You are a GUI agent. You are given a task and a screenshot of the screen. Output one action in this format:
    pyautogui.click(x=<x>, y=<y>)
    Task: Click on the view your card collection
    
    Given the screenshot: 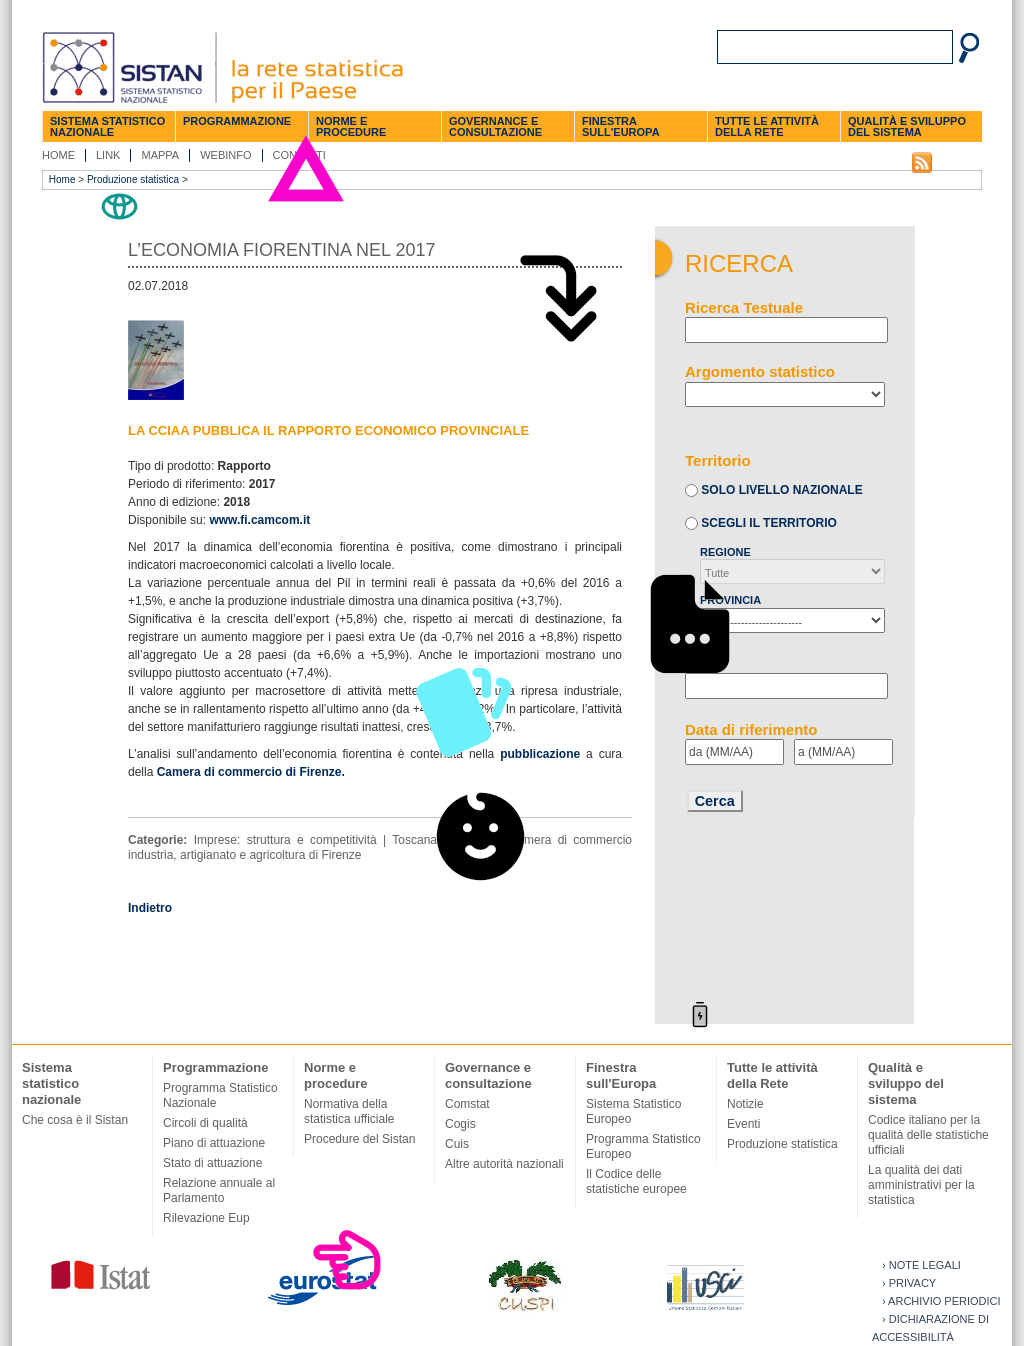 What is the action you would take?
    pyautogui.click(x=463, y=710)
    